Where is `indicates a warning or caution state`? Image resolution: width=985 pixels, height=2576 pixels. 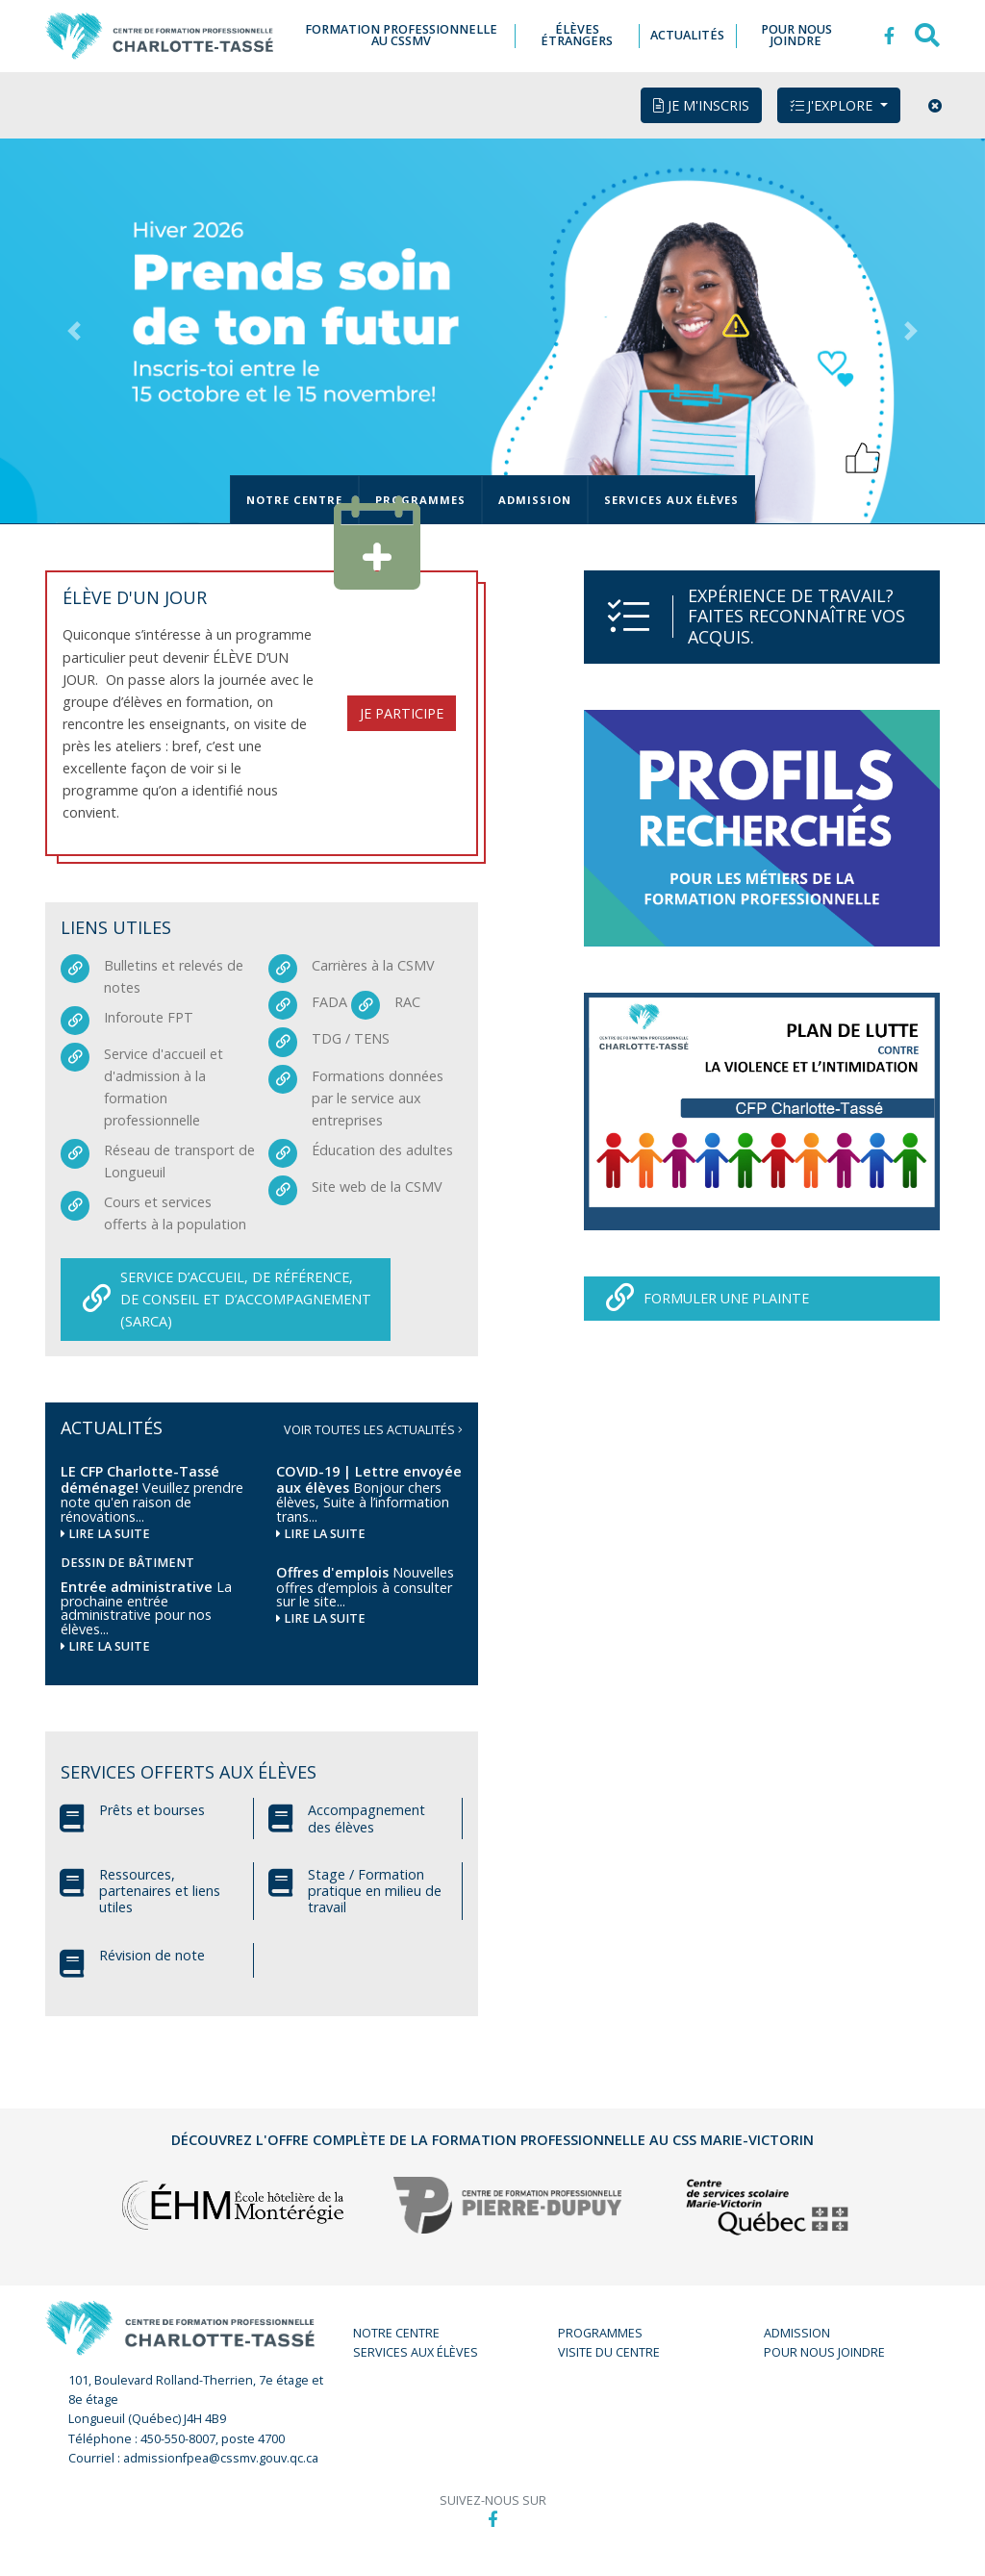
indicates a warning or caution state is located at coordinates (736, 326).